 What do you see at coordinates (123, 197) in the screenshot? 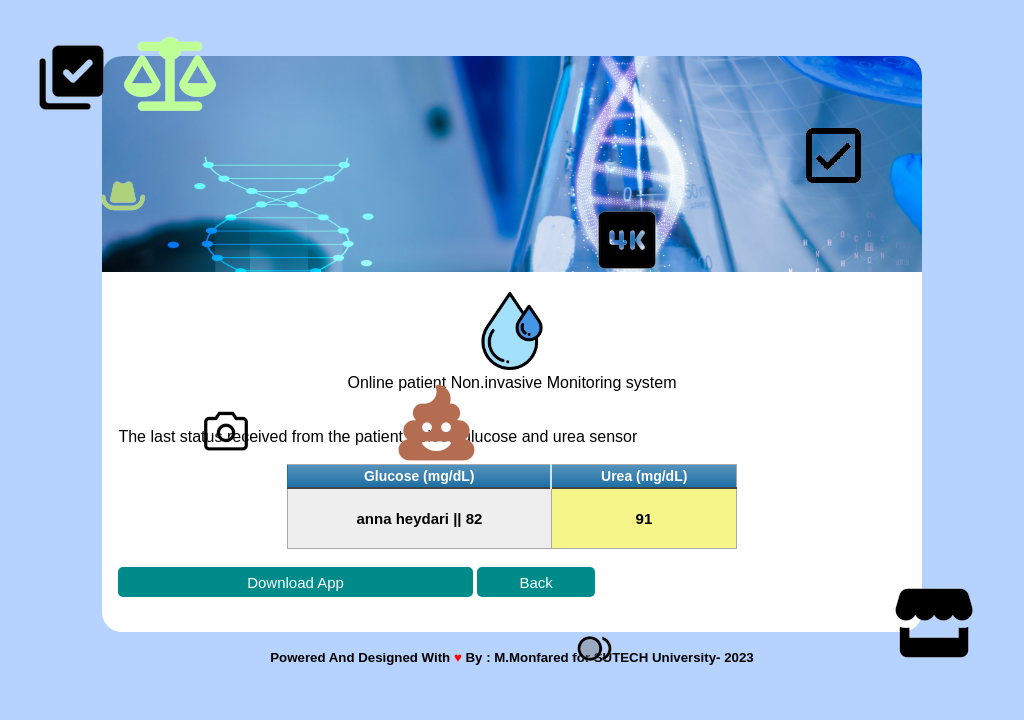
I see `select western or country theme` at bounding box center [123, 197].